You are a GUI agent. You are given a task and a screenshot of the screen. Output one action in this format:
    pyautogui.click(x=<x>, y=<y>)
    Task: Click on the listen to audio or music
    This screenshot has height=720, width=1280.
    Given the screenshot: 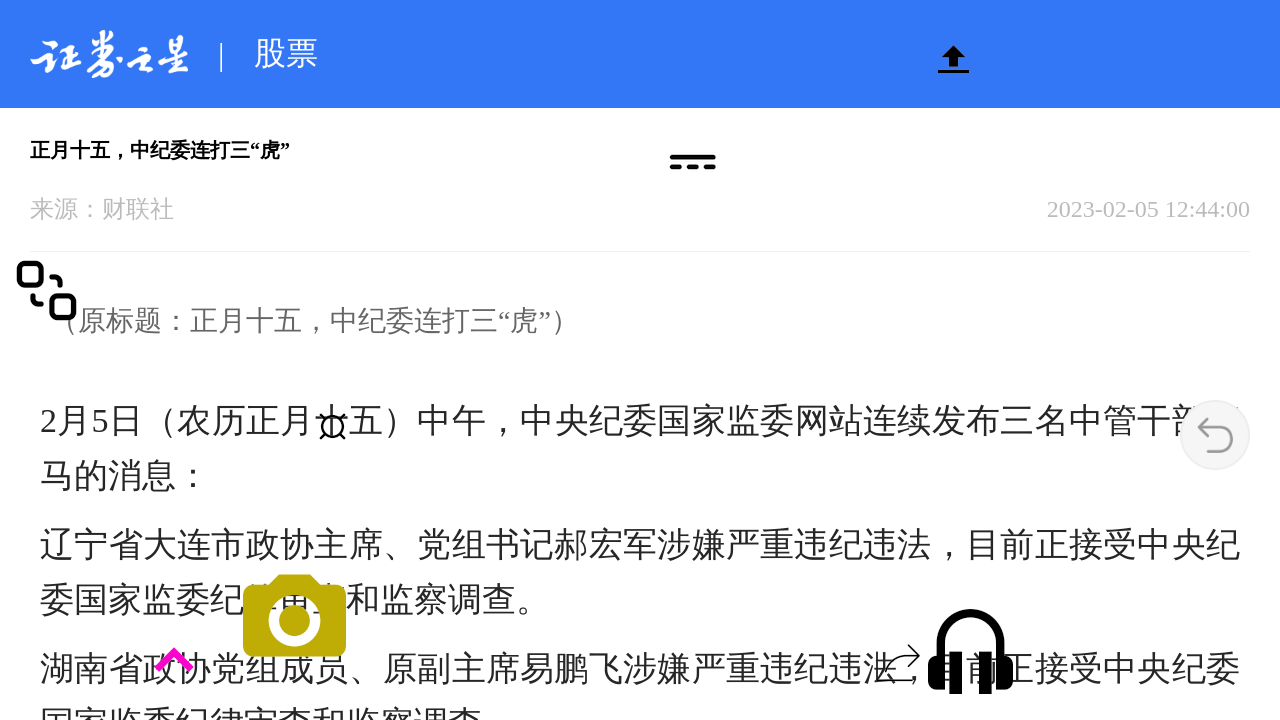 What is the action you would take?
    pyautogui.click(x=970, y=651)
    